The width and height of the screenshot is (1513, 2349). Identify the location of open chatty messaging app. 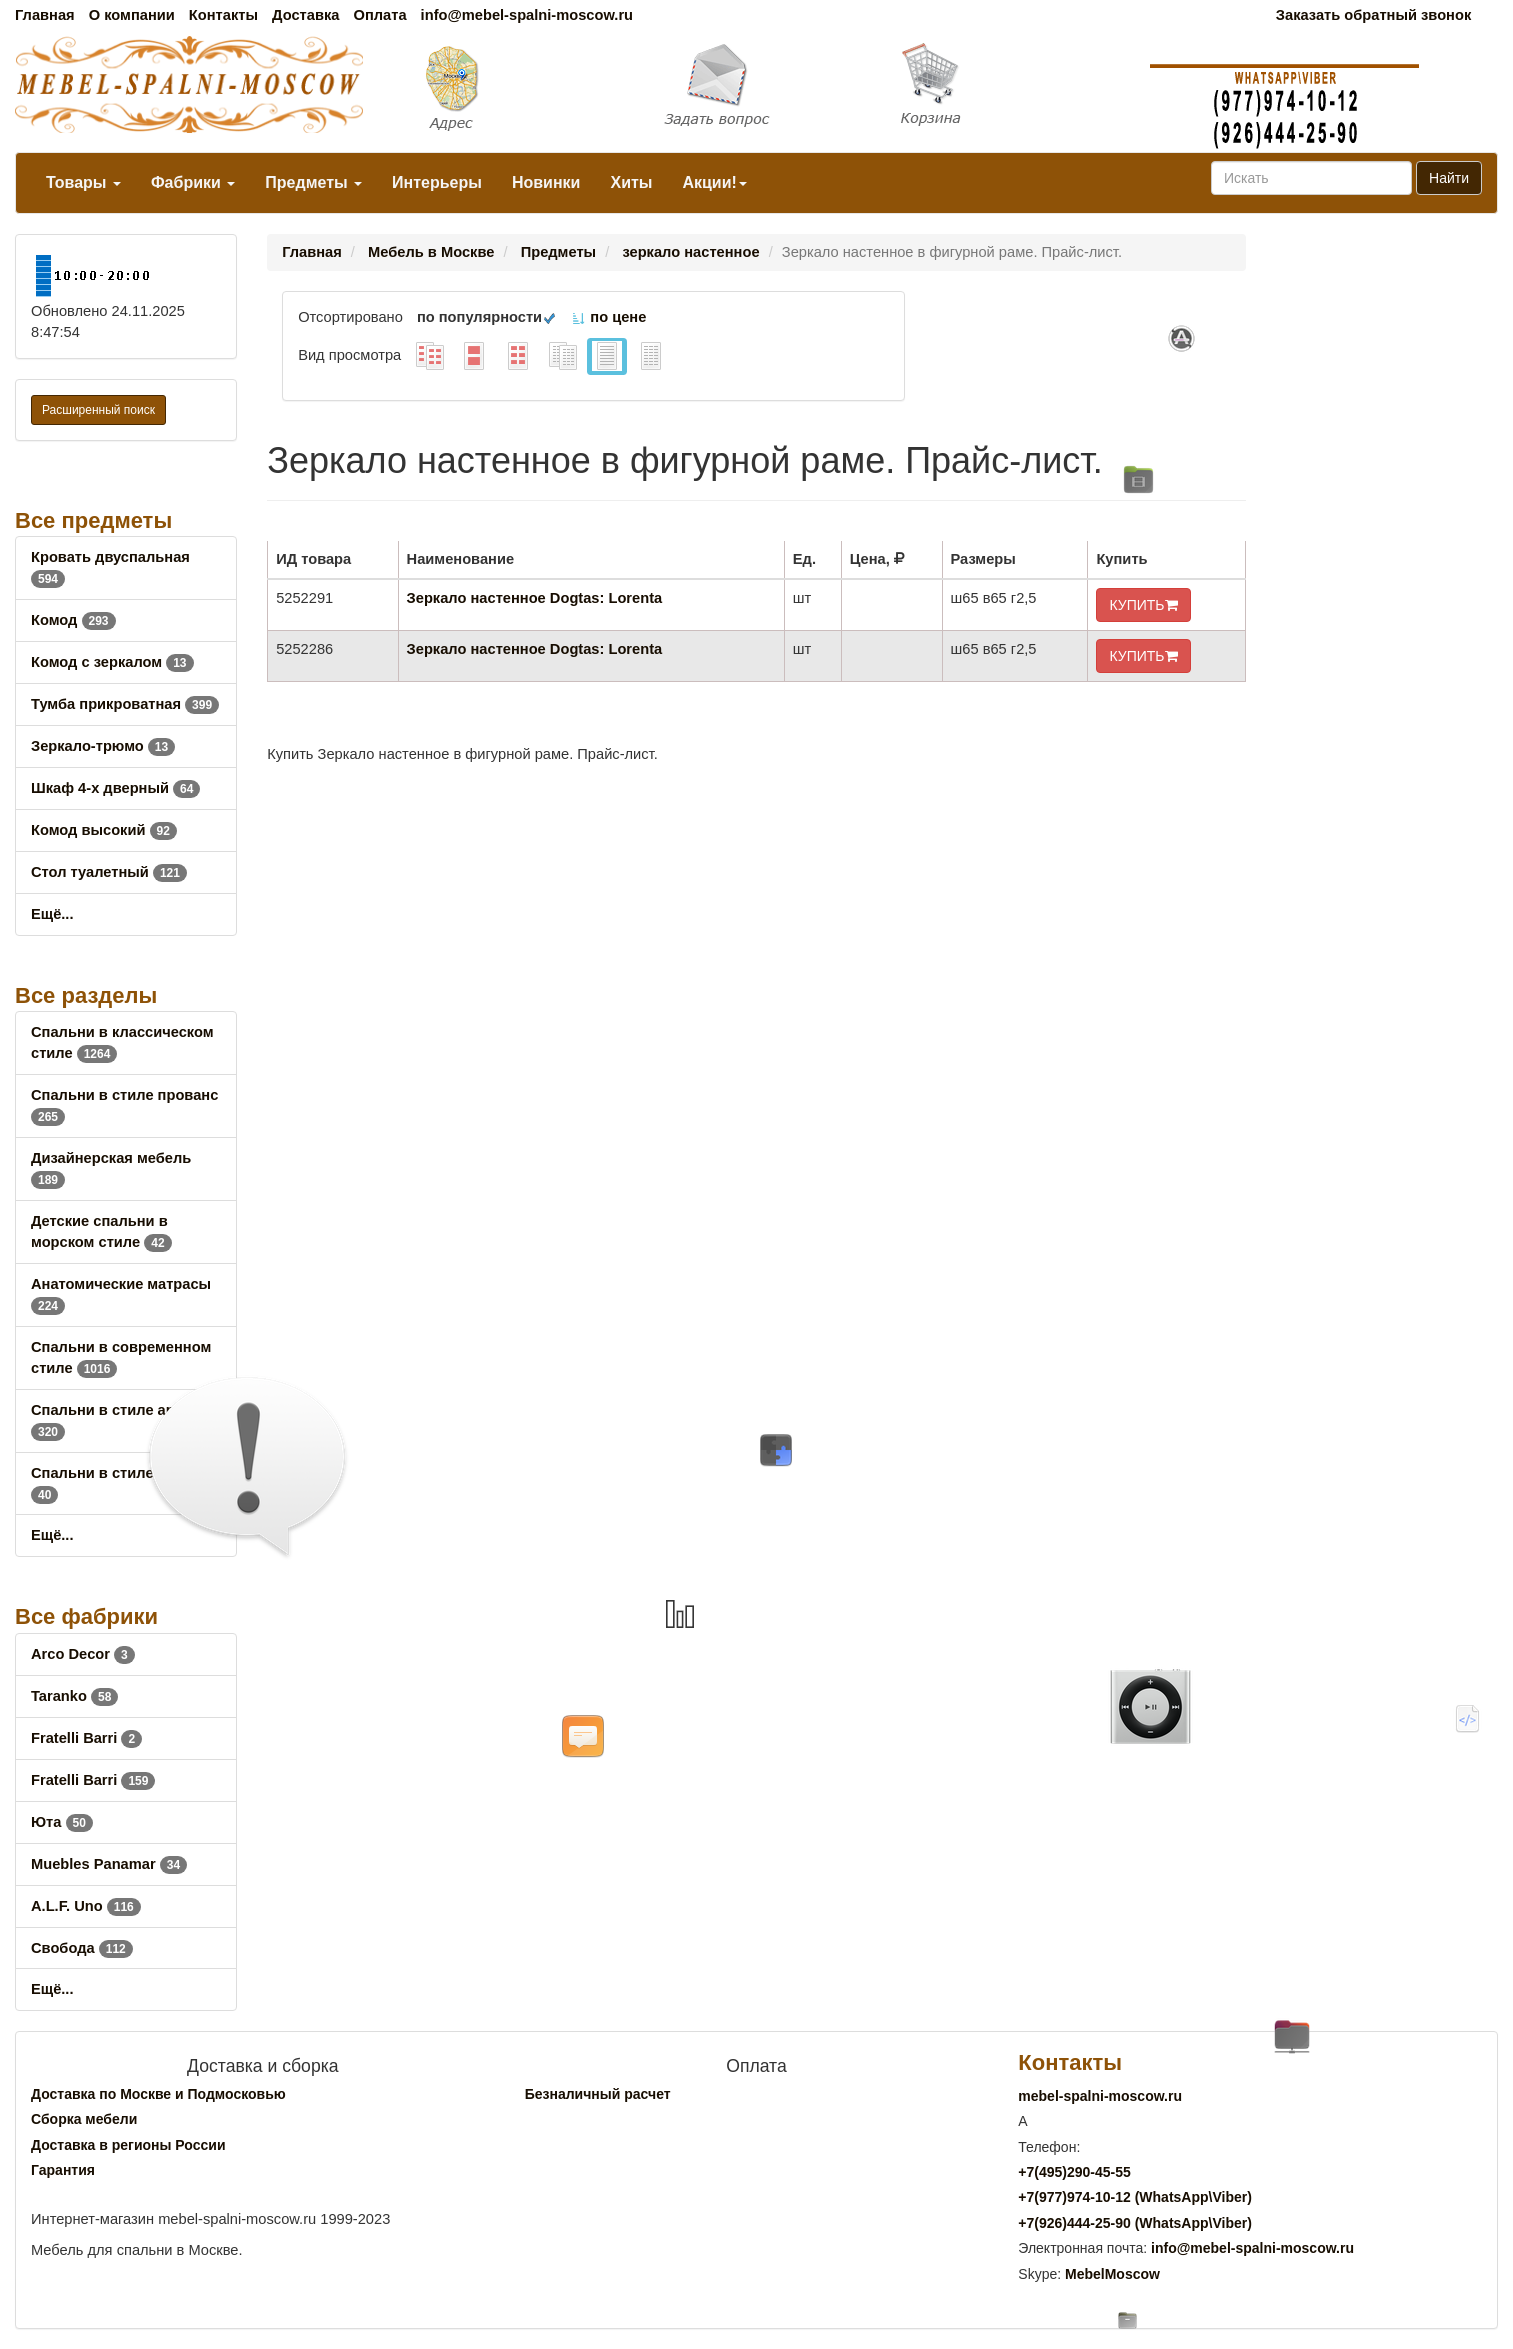
(583, 1736).